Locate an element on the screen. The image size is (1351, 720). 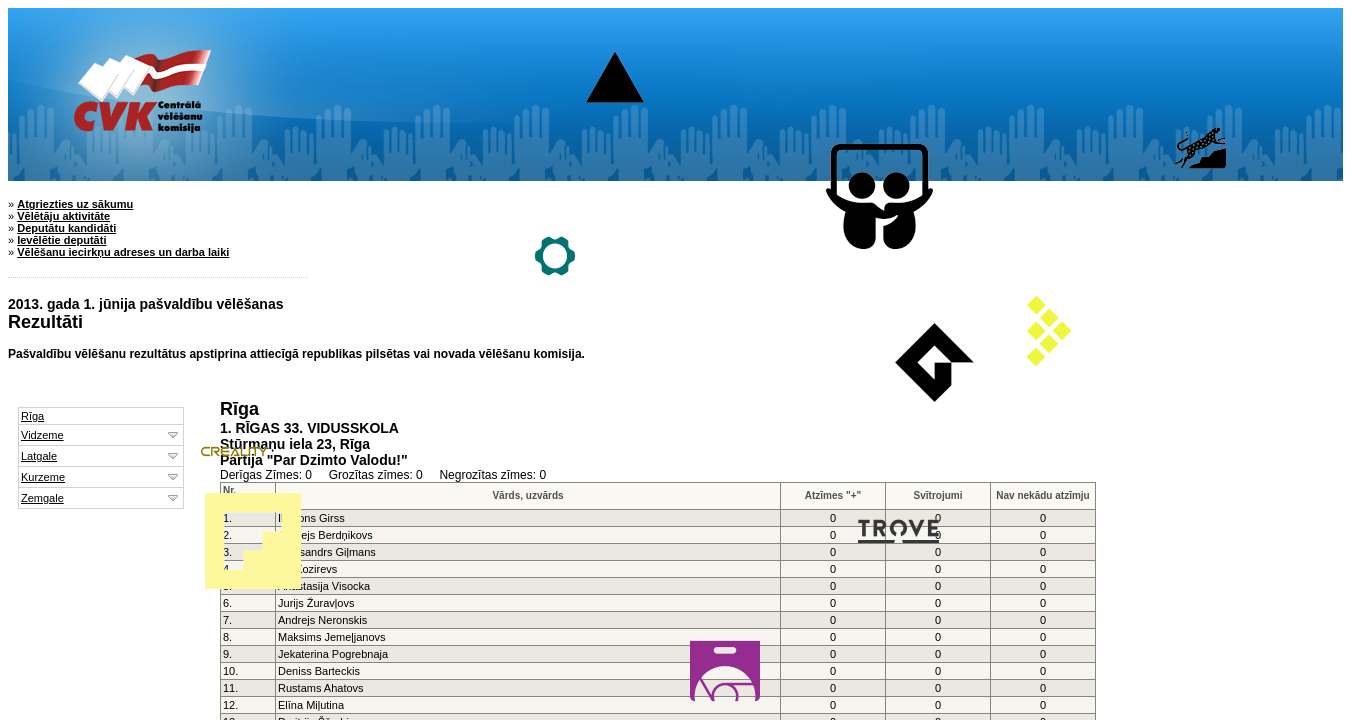
vercel logo is located at coordinates (615, 77).